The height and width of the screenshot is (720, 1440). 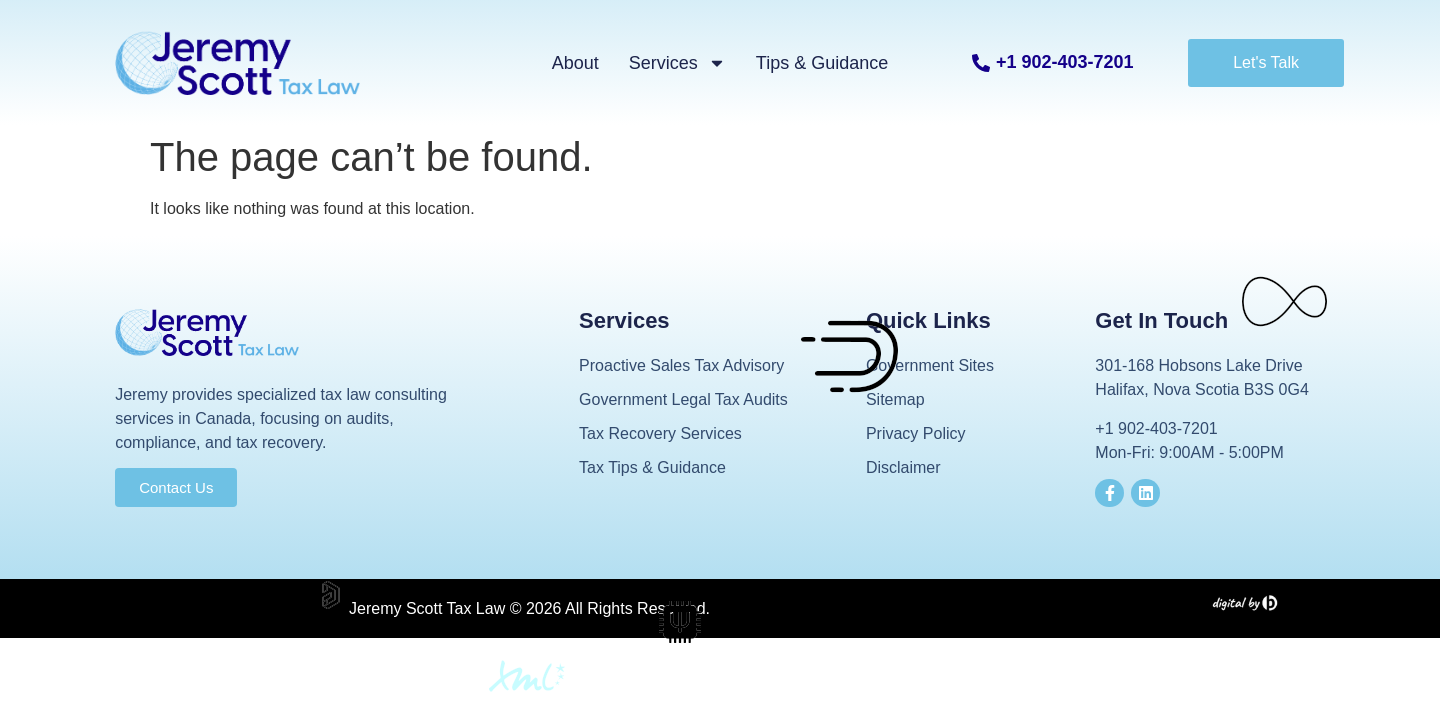 What do you see at coordinates (680, 622) in the screenshot?
I see `QMK firmware project logo` at bounding box center [680, 622].